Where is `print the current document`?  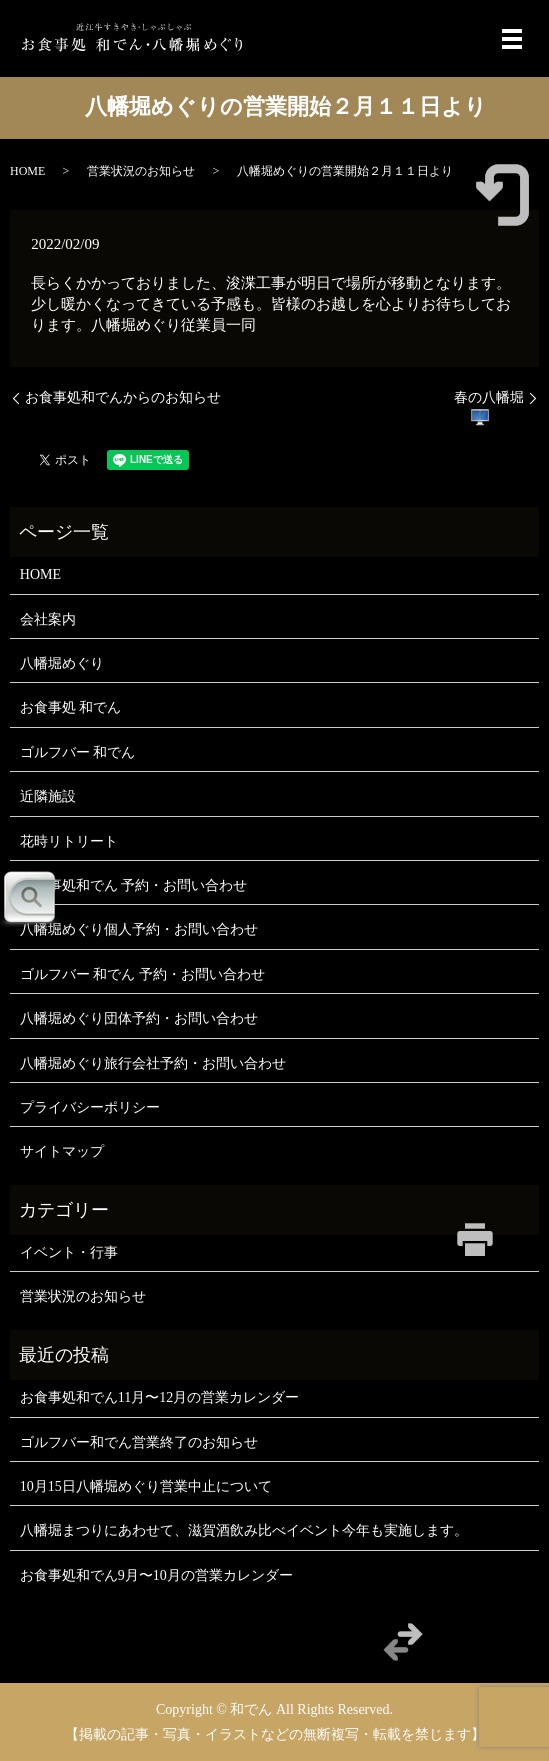 print the current document is located at coordinates (475, 1241).